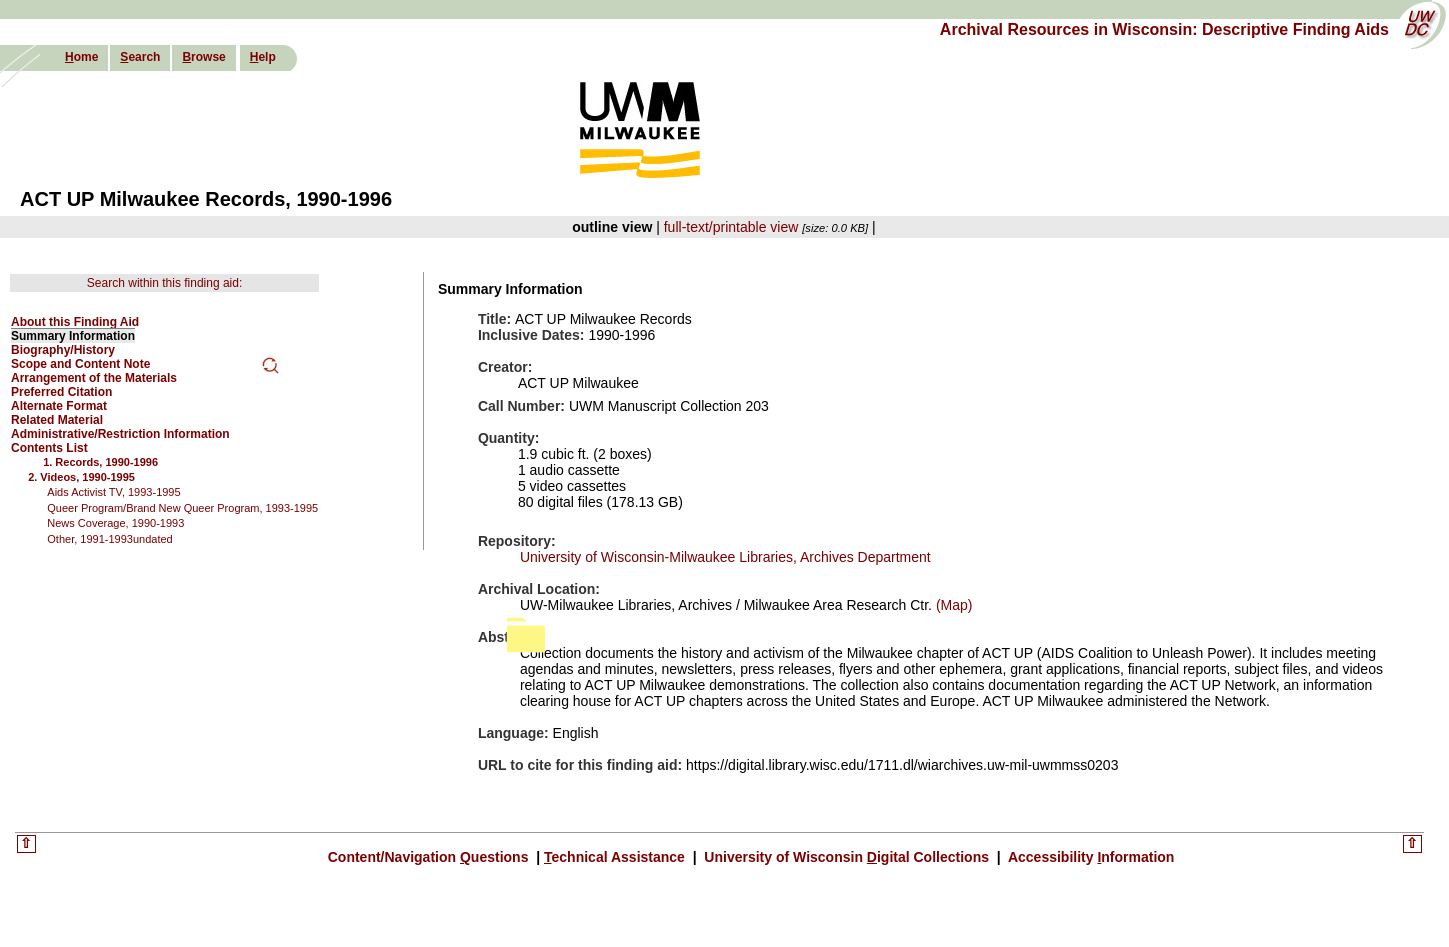 The height and width of the screenshot is (947, 1449). I want to click on open folder to view files, so click(526, 635).